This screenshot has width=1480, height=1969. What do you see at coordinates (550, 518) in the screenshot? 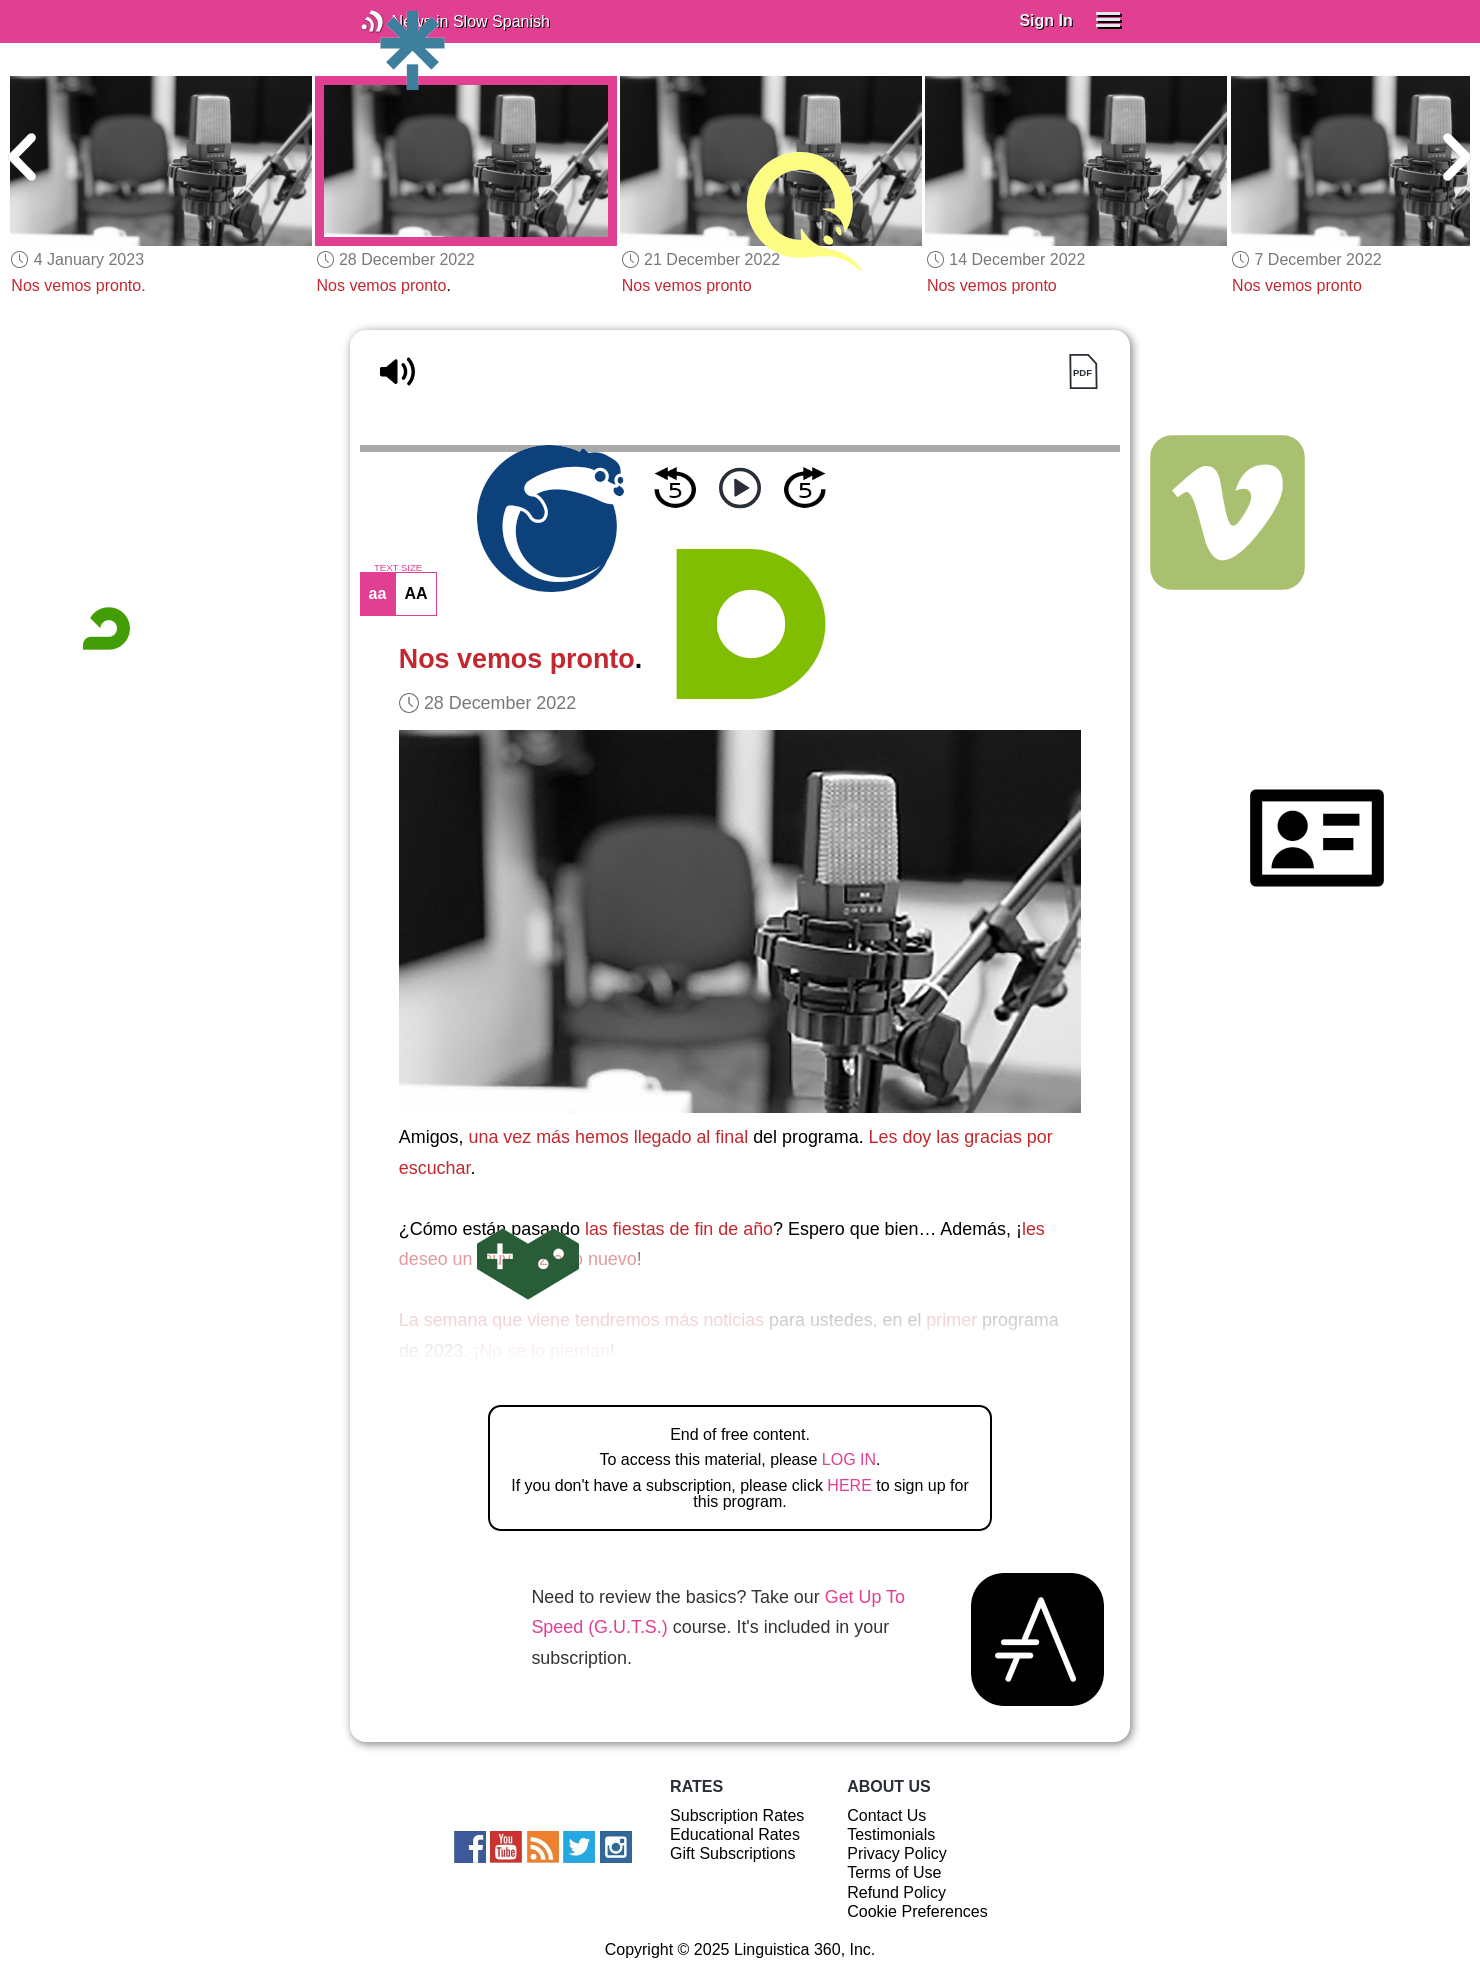
I see `open lutris gaming platform` at bounding box center [550, 518].